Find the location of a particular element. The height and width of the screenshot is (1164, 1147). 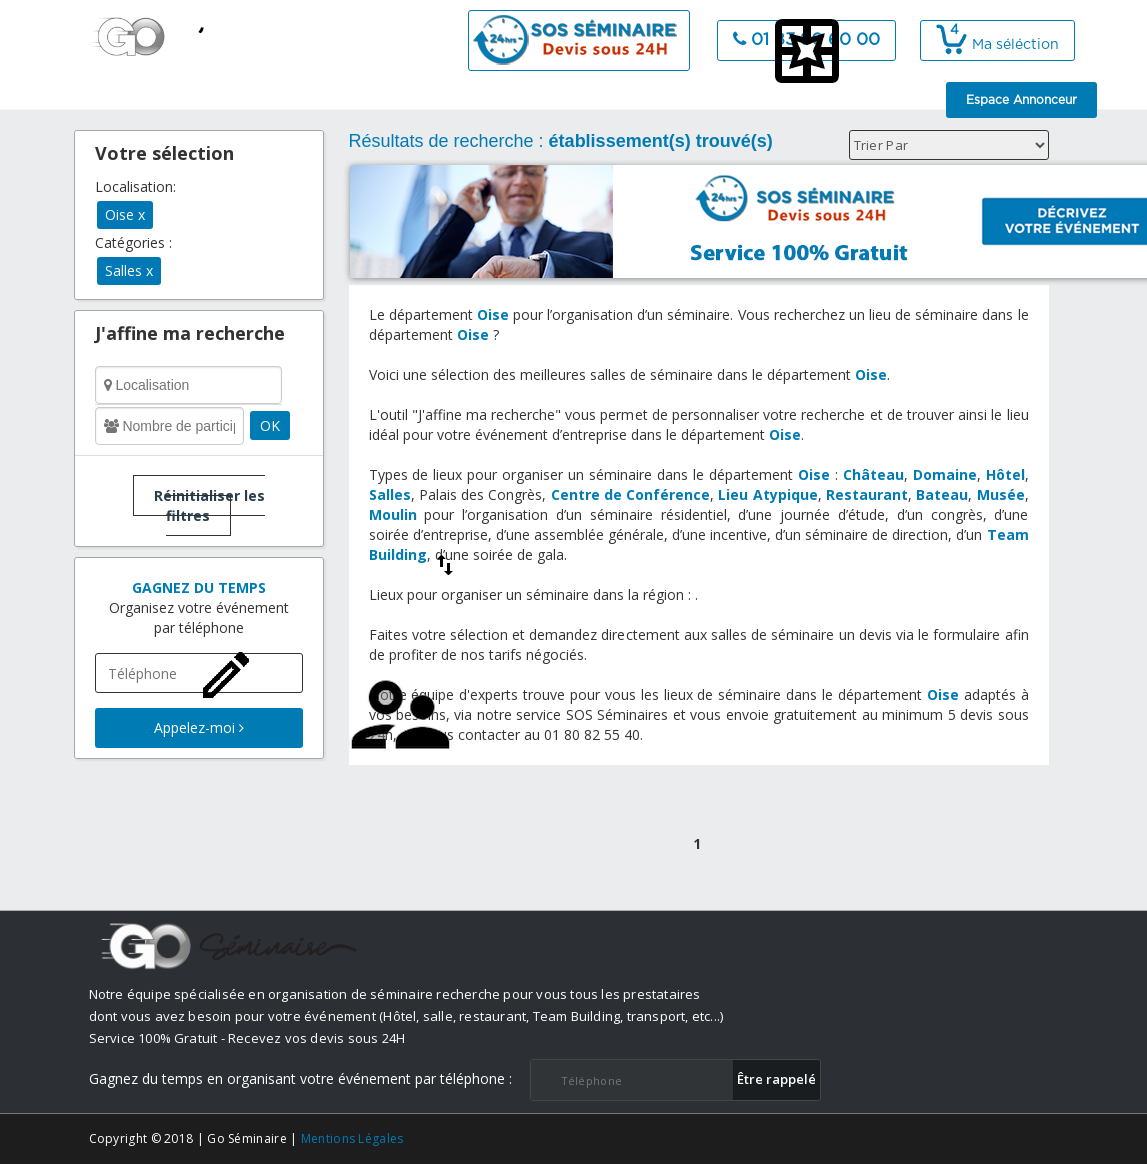

swap or reorder items vertically is located at coordinates (445, 565).